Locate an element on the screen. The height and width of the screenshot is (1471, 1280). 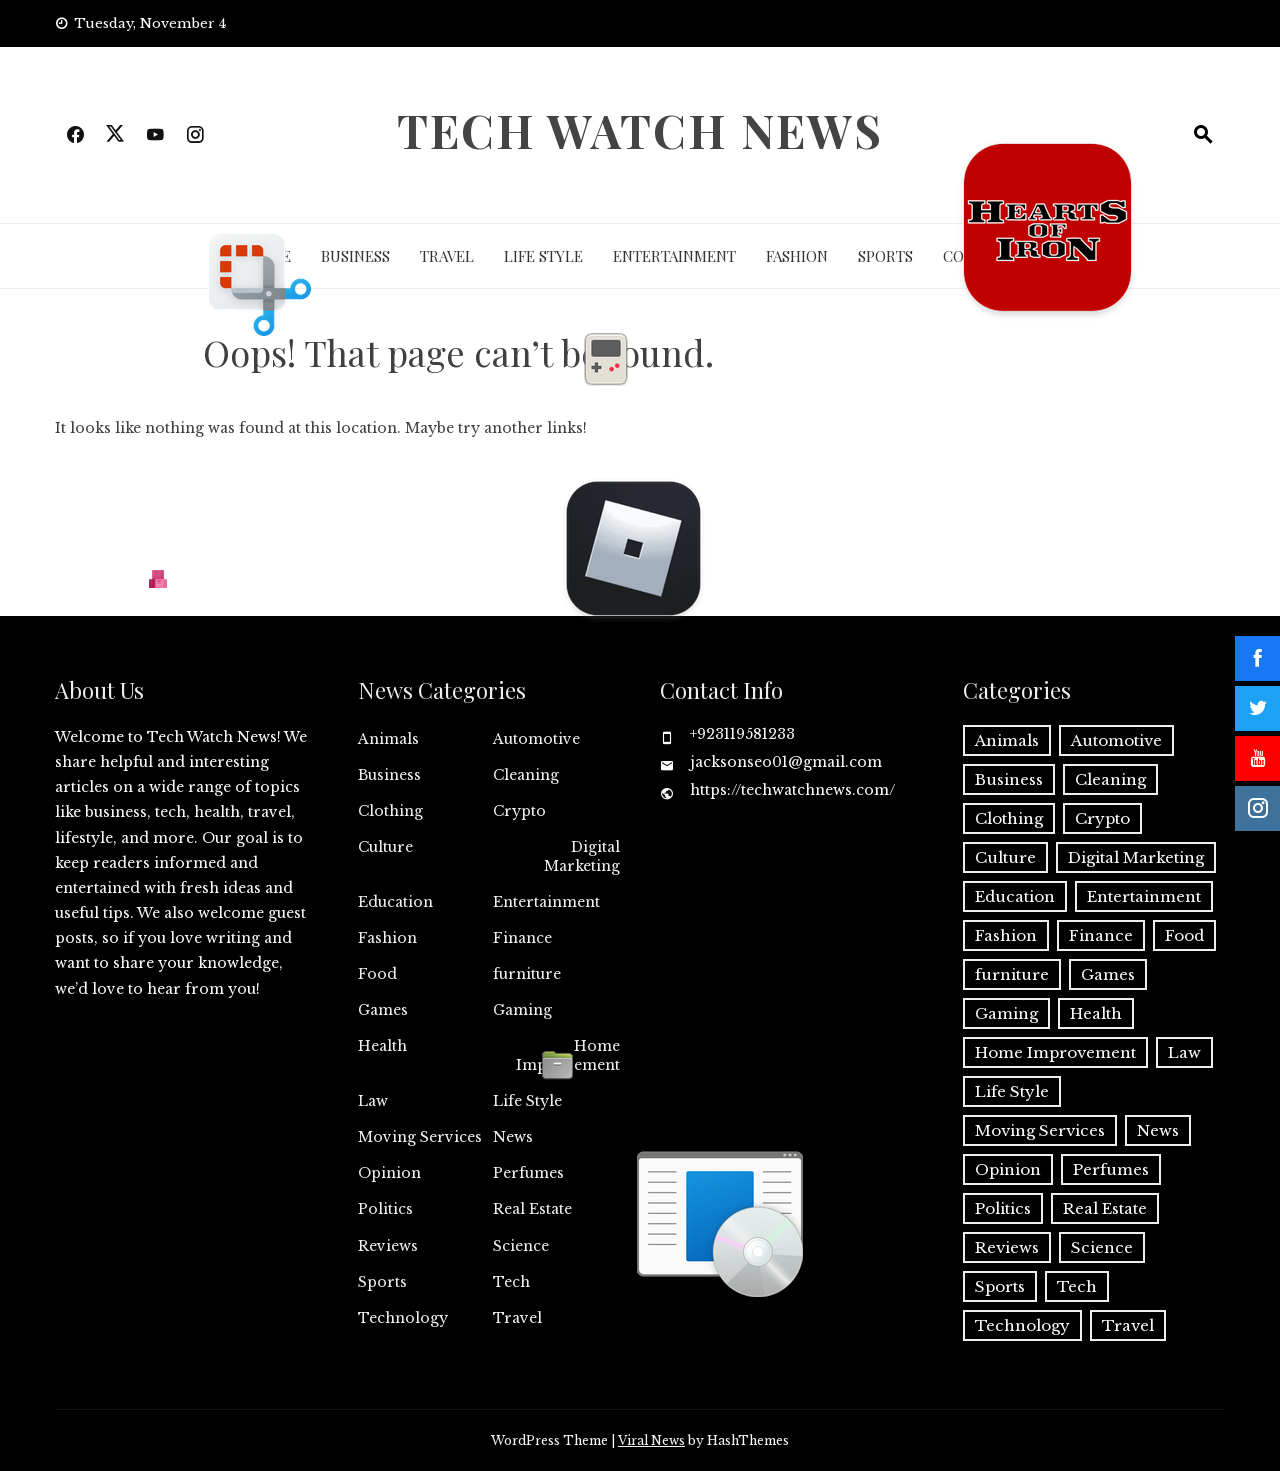
open the artifacts app is located at coordinates (158, 579).